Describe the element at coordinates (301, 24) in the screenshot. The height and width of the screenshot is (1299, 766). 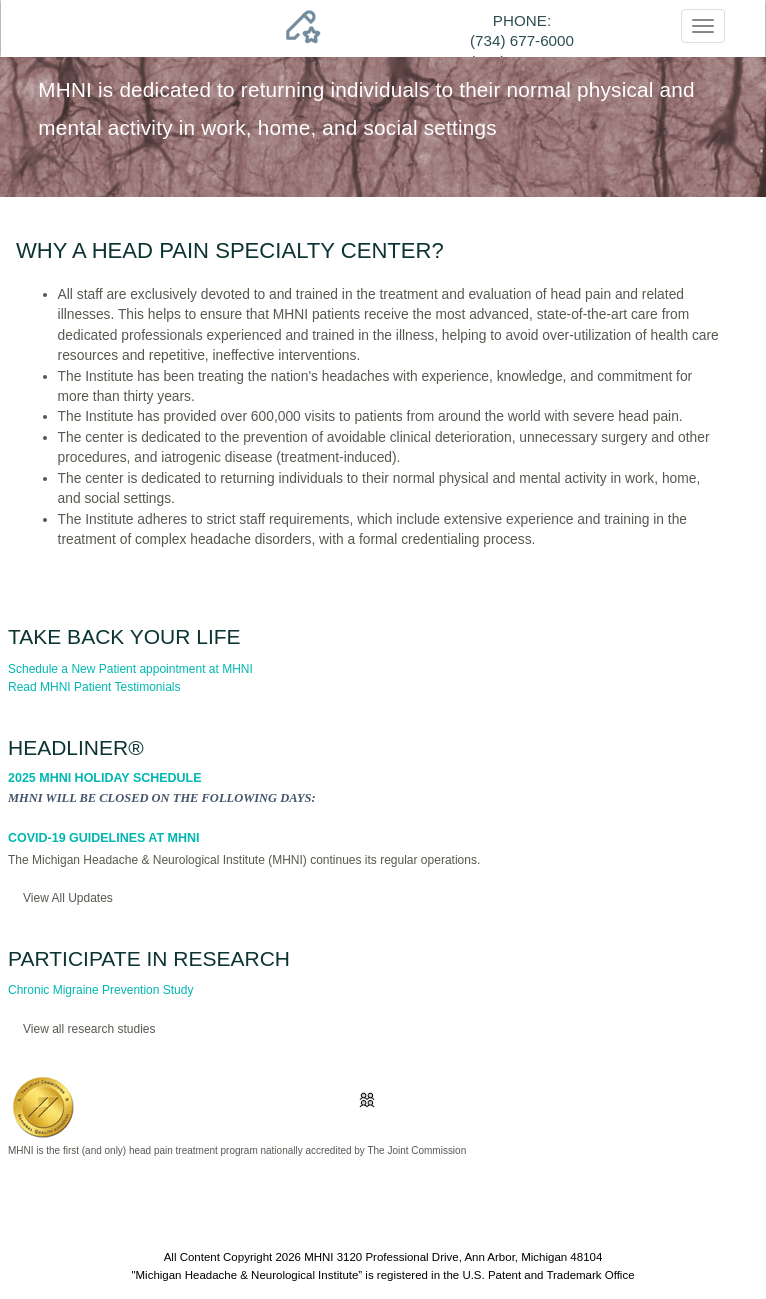
I see `rate or review your edits` at that location.